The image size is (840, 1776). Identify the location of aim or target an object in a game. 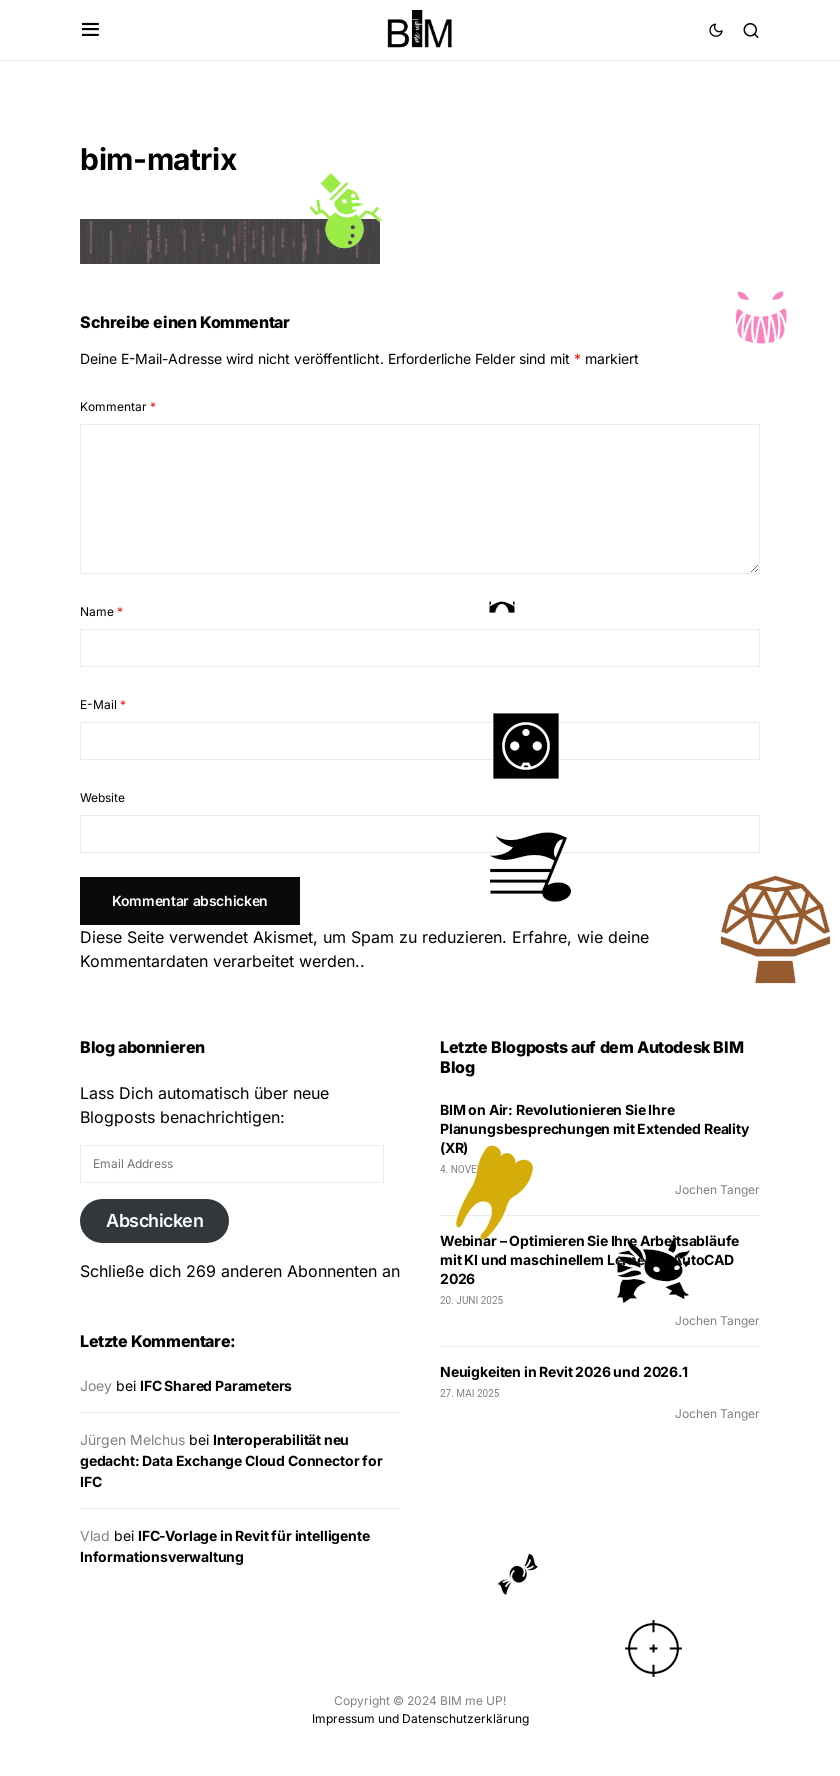
(653, 1648).